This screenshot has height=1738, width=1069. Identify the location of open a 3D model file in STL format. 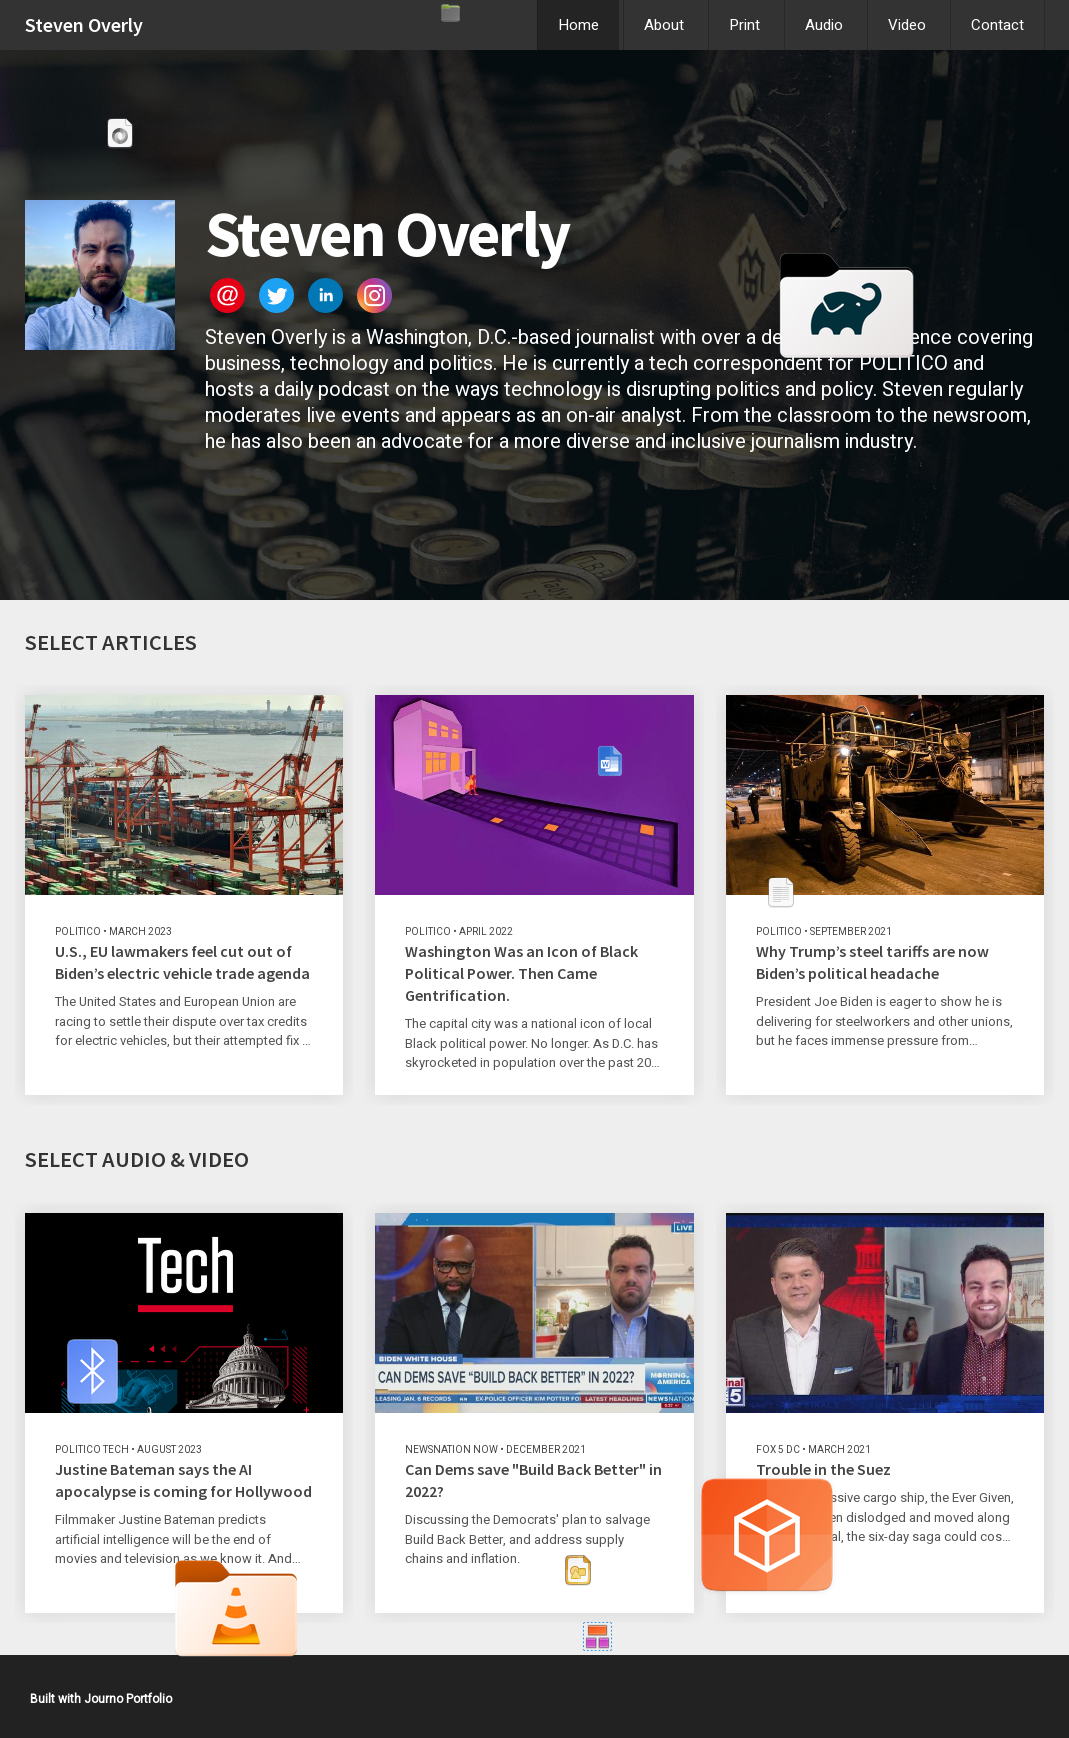
(767, 1530).